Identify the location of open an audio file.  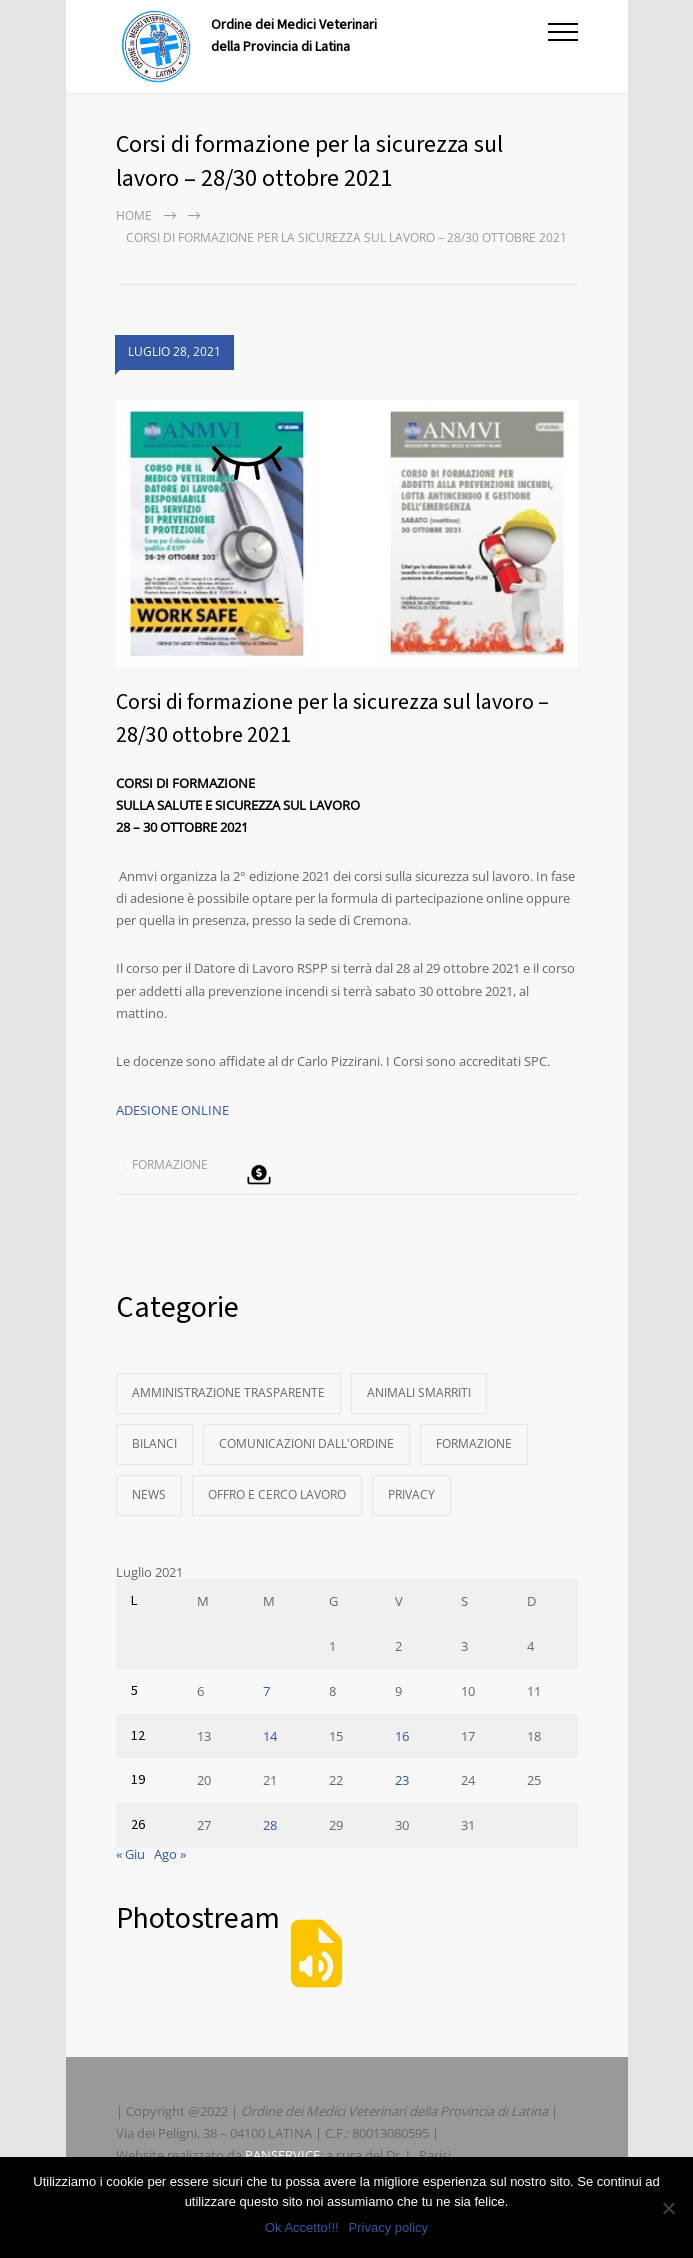
(316, 1953).